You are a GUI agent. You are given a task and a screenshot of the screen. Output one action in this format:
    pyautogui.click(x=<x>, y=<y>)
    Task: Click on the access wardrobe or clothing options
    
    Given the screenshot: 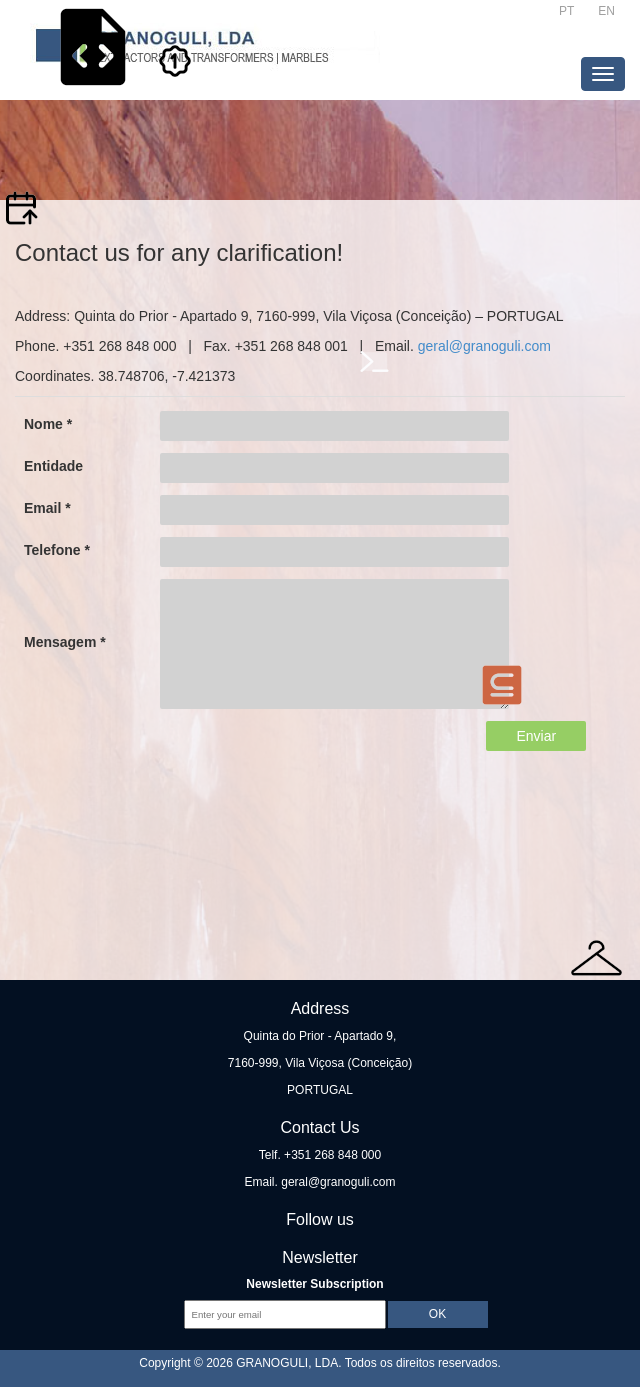 What is the action you would take?
    pyautogui.click(x=596, y=960)
    